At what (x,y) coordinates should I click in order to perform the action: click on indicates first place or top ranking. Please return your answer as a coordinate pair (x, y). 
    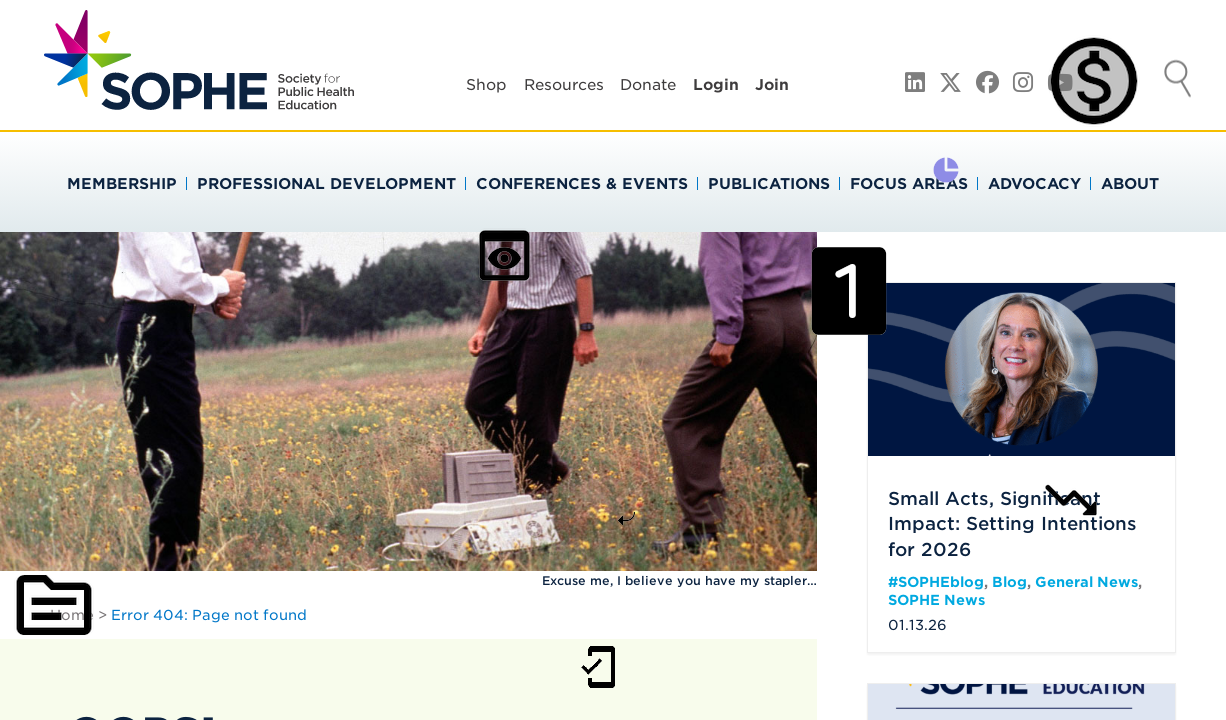
    Looking at the image, I should click on (849, 291).